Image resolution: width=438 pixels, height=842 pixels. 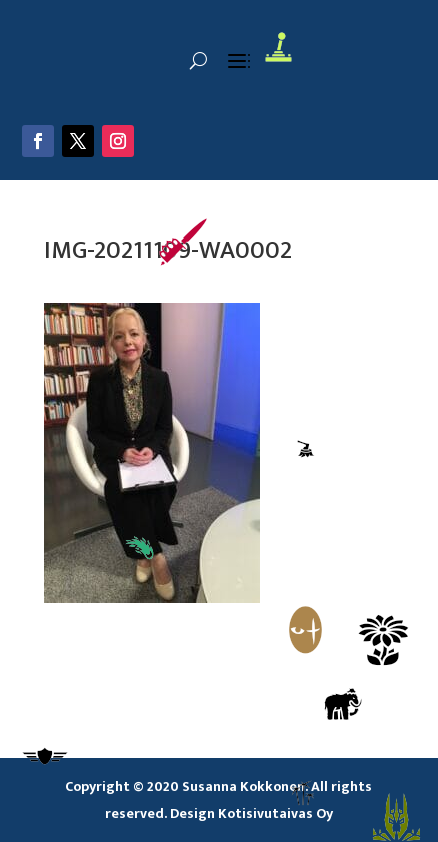 What do you see at coordinates (396, 816) in the screenshot?
I see `select overlord or boss character class` at bounding box center [396, 816].